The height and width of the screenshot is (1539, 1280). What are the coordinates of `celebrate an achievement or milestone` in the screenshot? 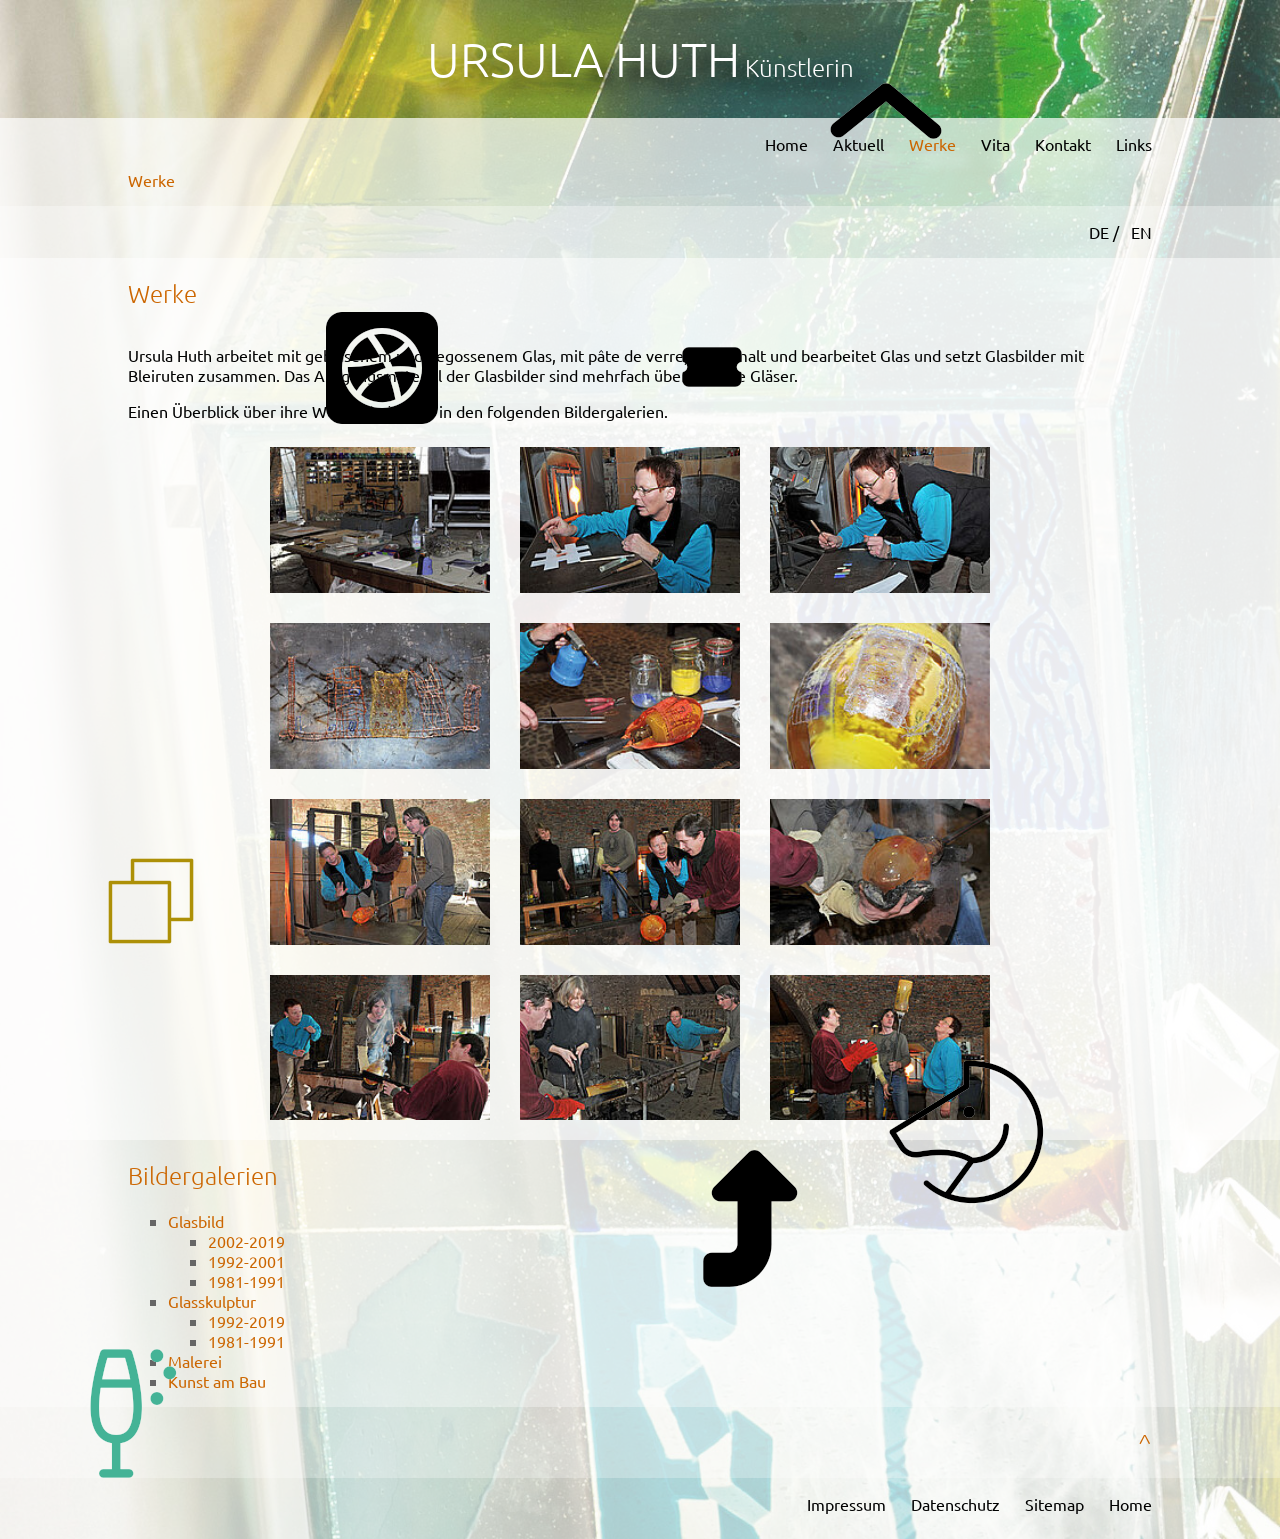 It's located at (120, 1413).